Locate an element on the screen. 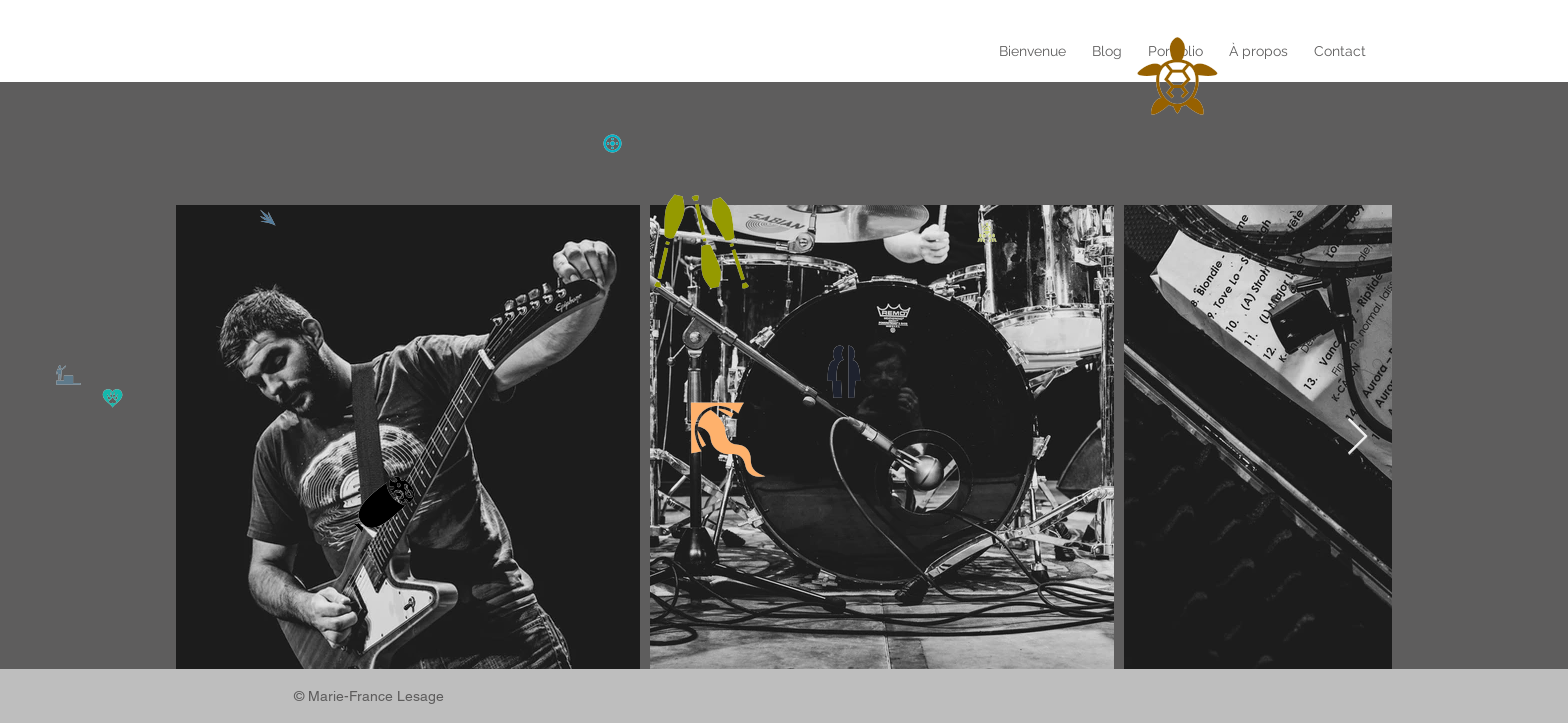 This screenshot has width=1568, height=723. indicates second place ranking or achievement is located at coordinates (68, 372).